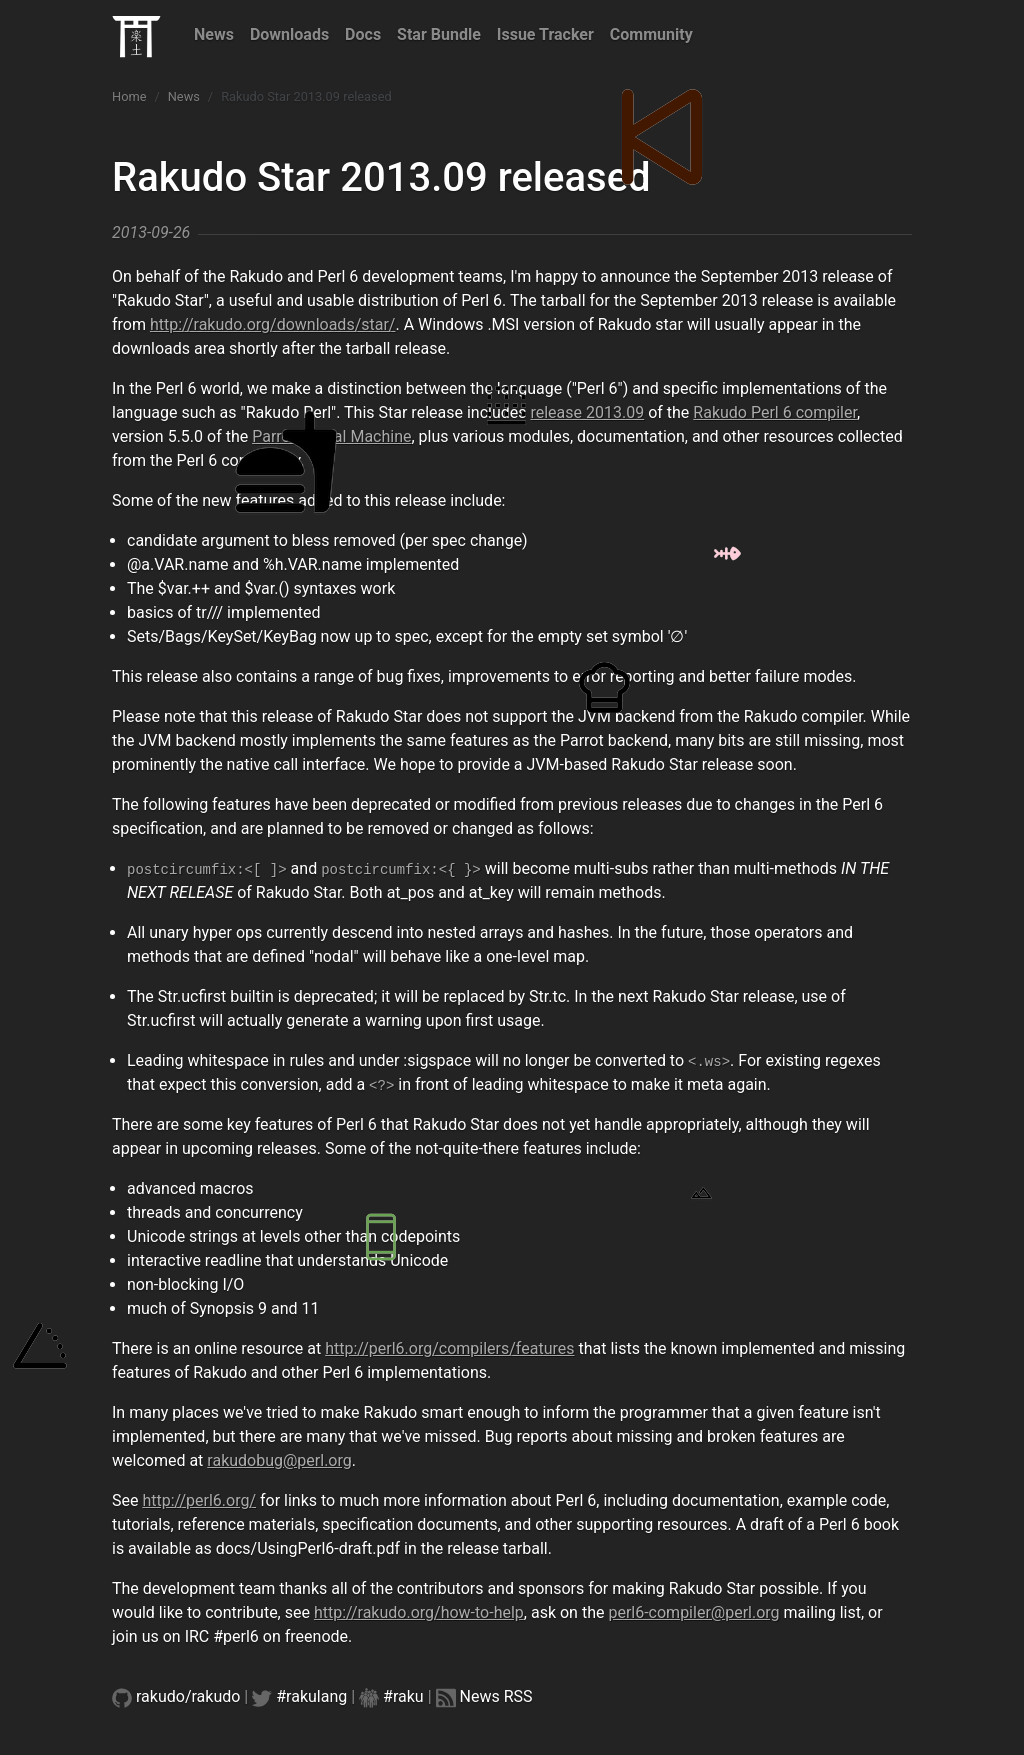 The image size is (1024, 1755). I want to click on indicates mobile device or smartphone, so click(381, 1237).